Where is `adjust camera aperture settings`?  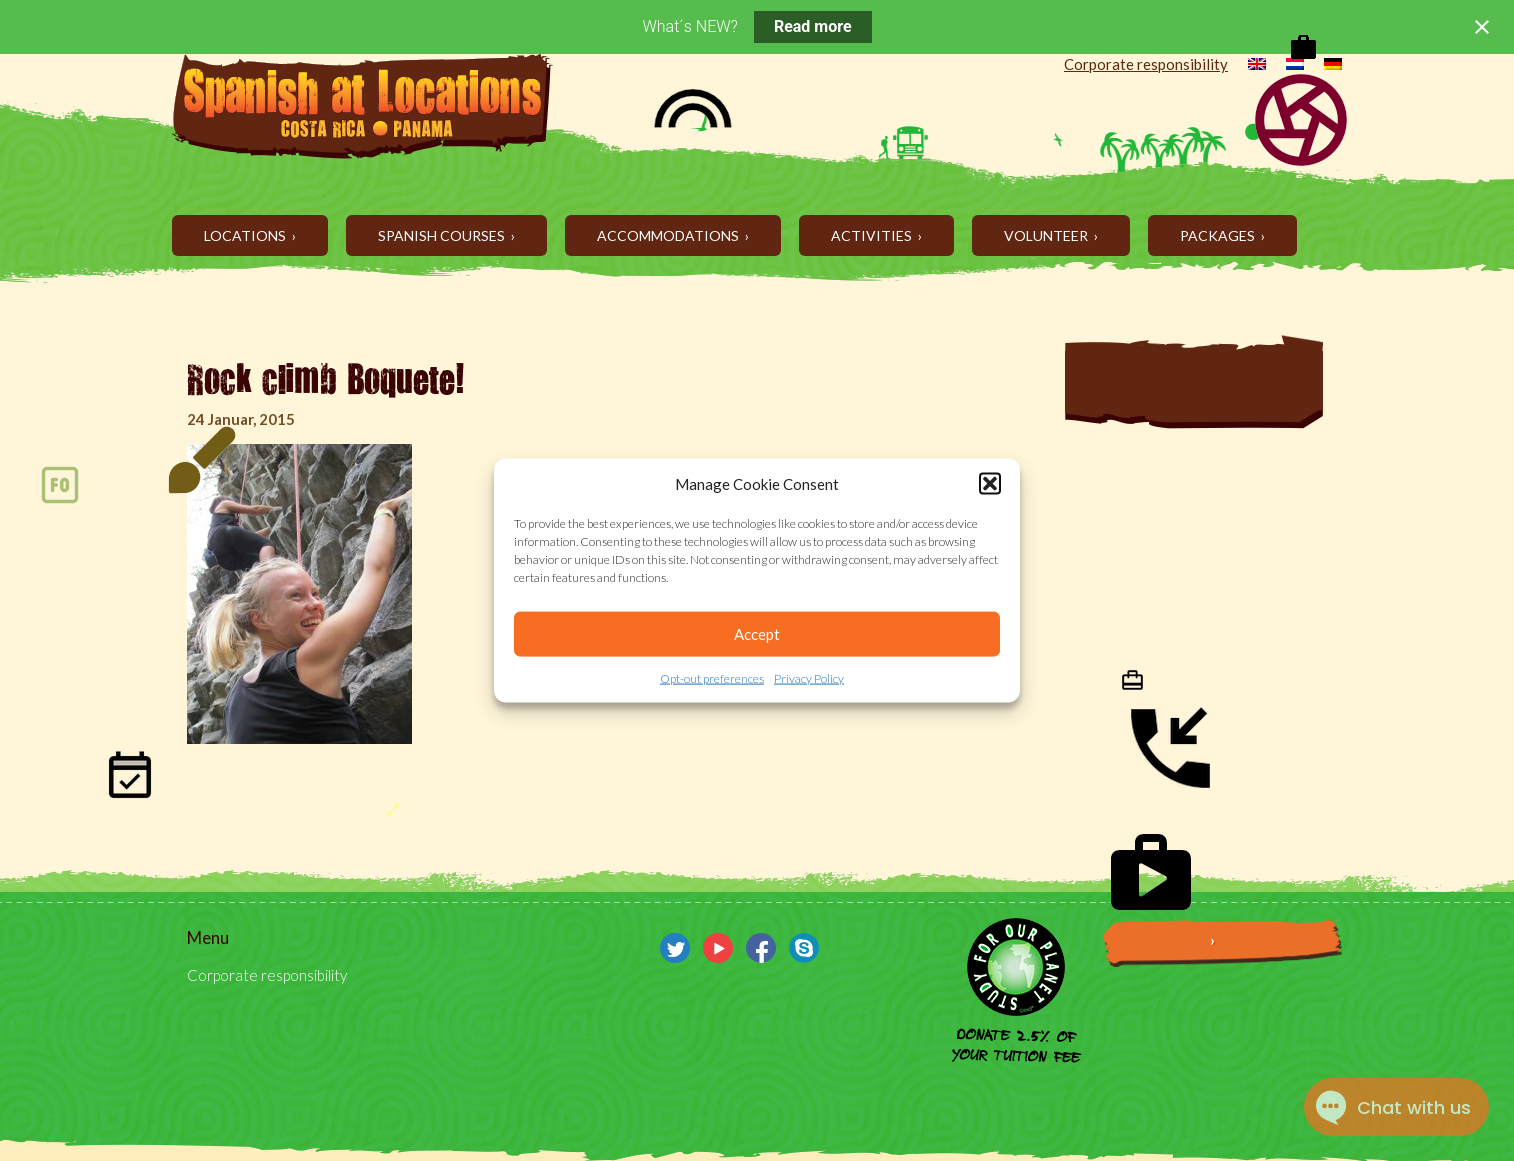
adjust camera aperture settings is located at coordinates (1301, 120).